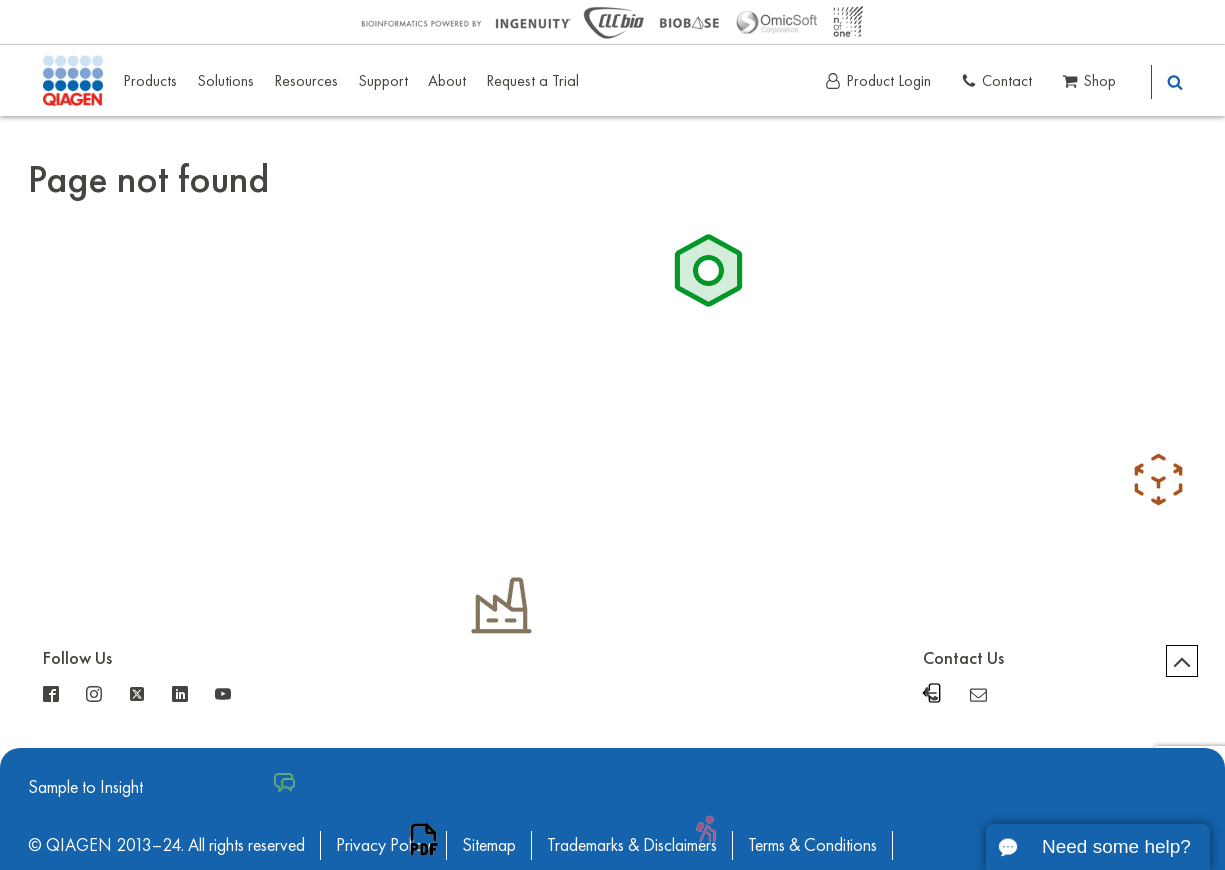  I want to click on open messaging or chat, so click(284, 782).